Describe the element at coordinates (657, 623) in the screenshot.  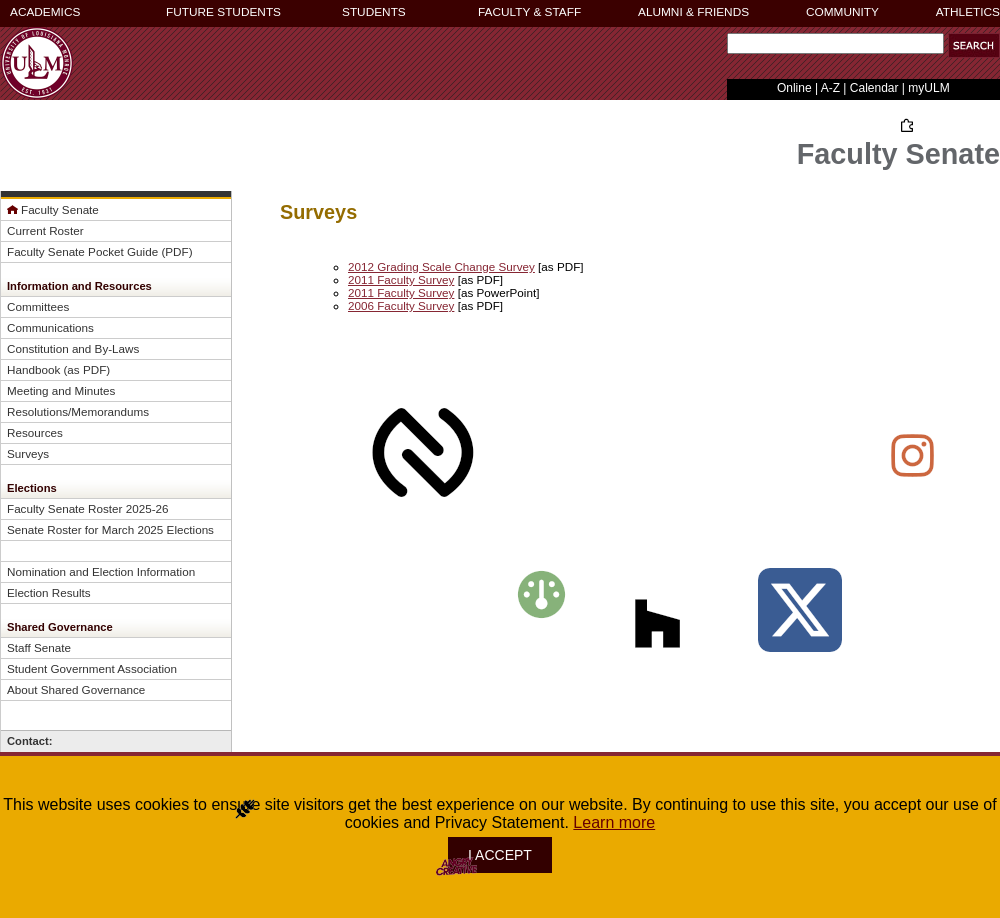
I see `open the Houzz app` at that location.